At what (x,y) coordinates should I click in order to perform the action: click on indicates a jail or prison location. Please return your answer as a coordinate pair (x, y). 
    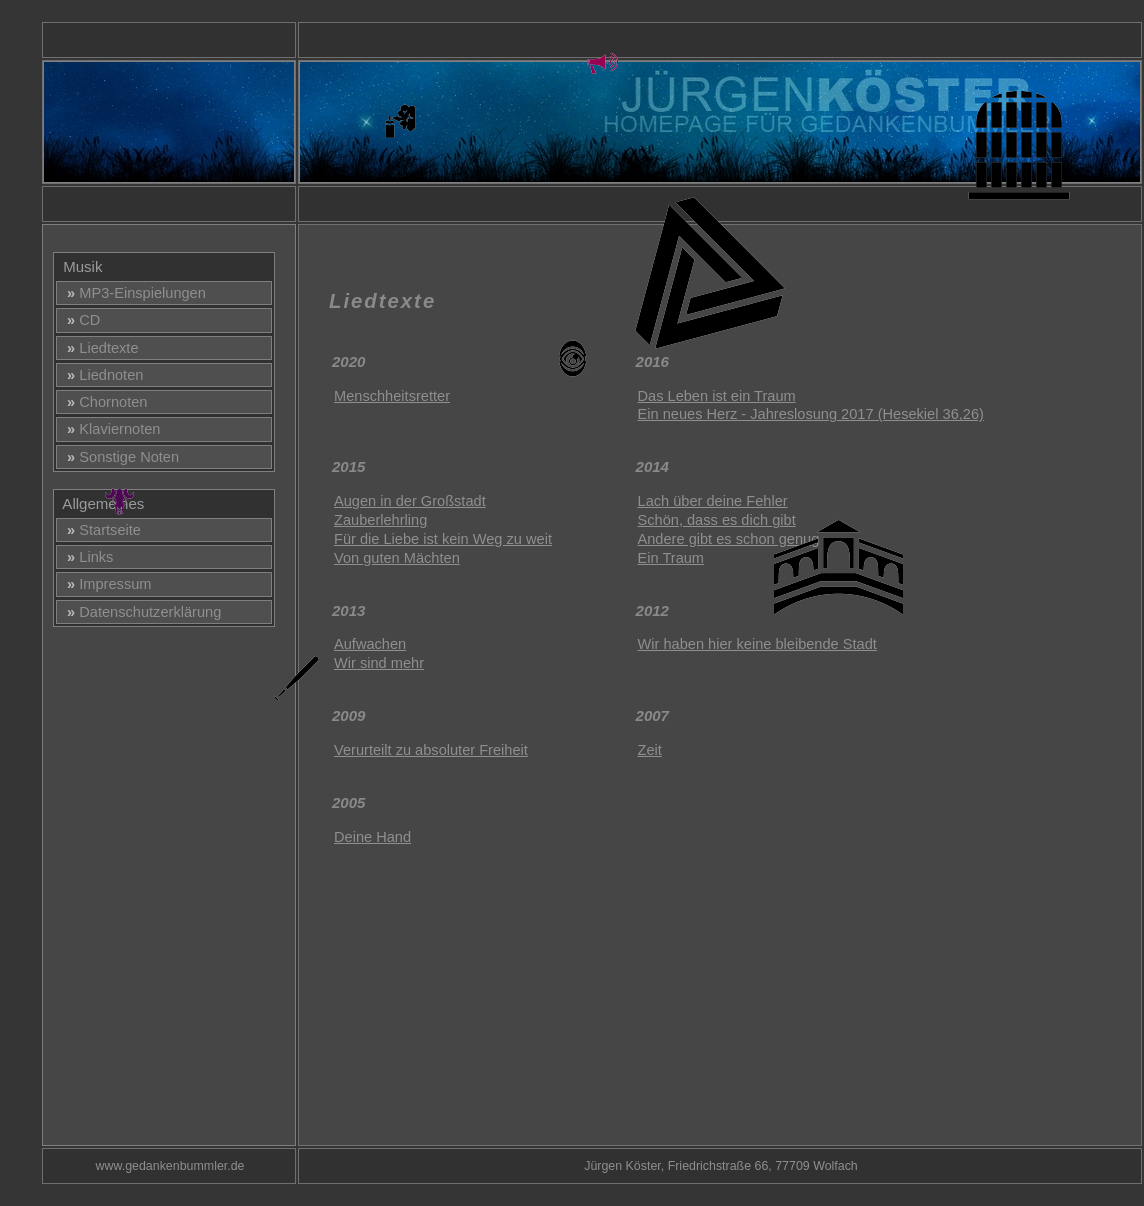
    Looking at the image, I should click on (1019, 145).